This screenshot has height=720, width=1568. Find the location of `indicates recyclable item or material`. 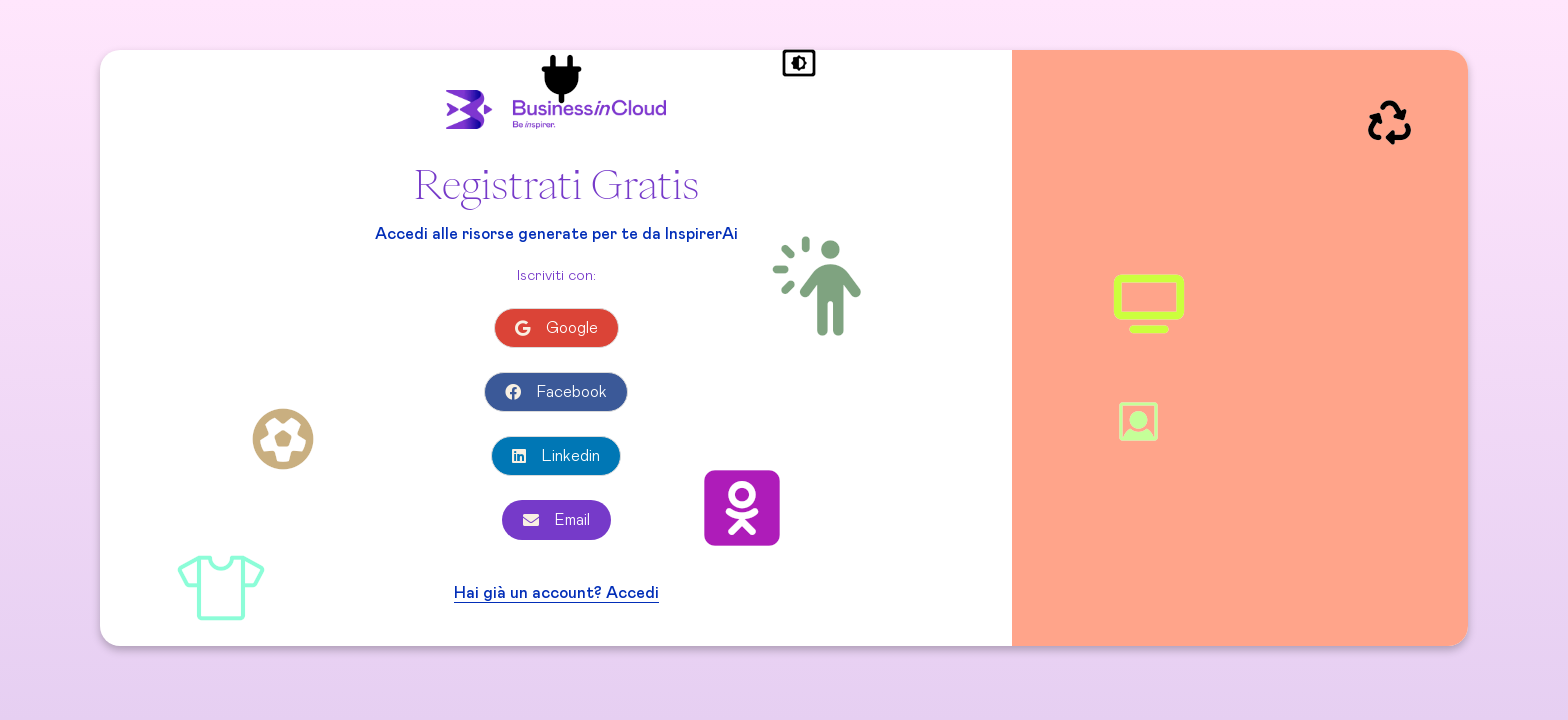

indicates recyclable item or material is located at coordinates (1389, 121).